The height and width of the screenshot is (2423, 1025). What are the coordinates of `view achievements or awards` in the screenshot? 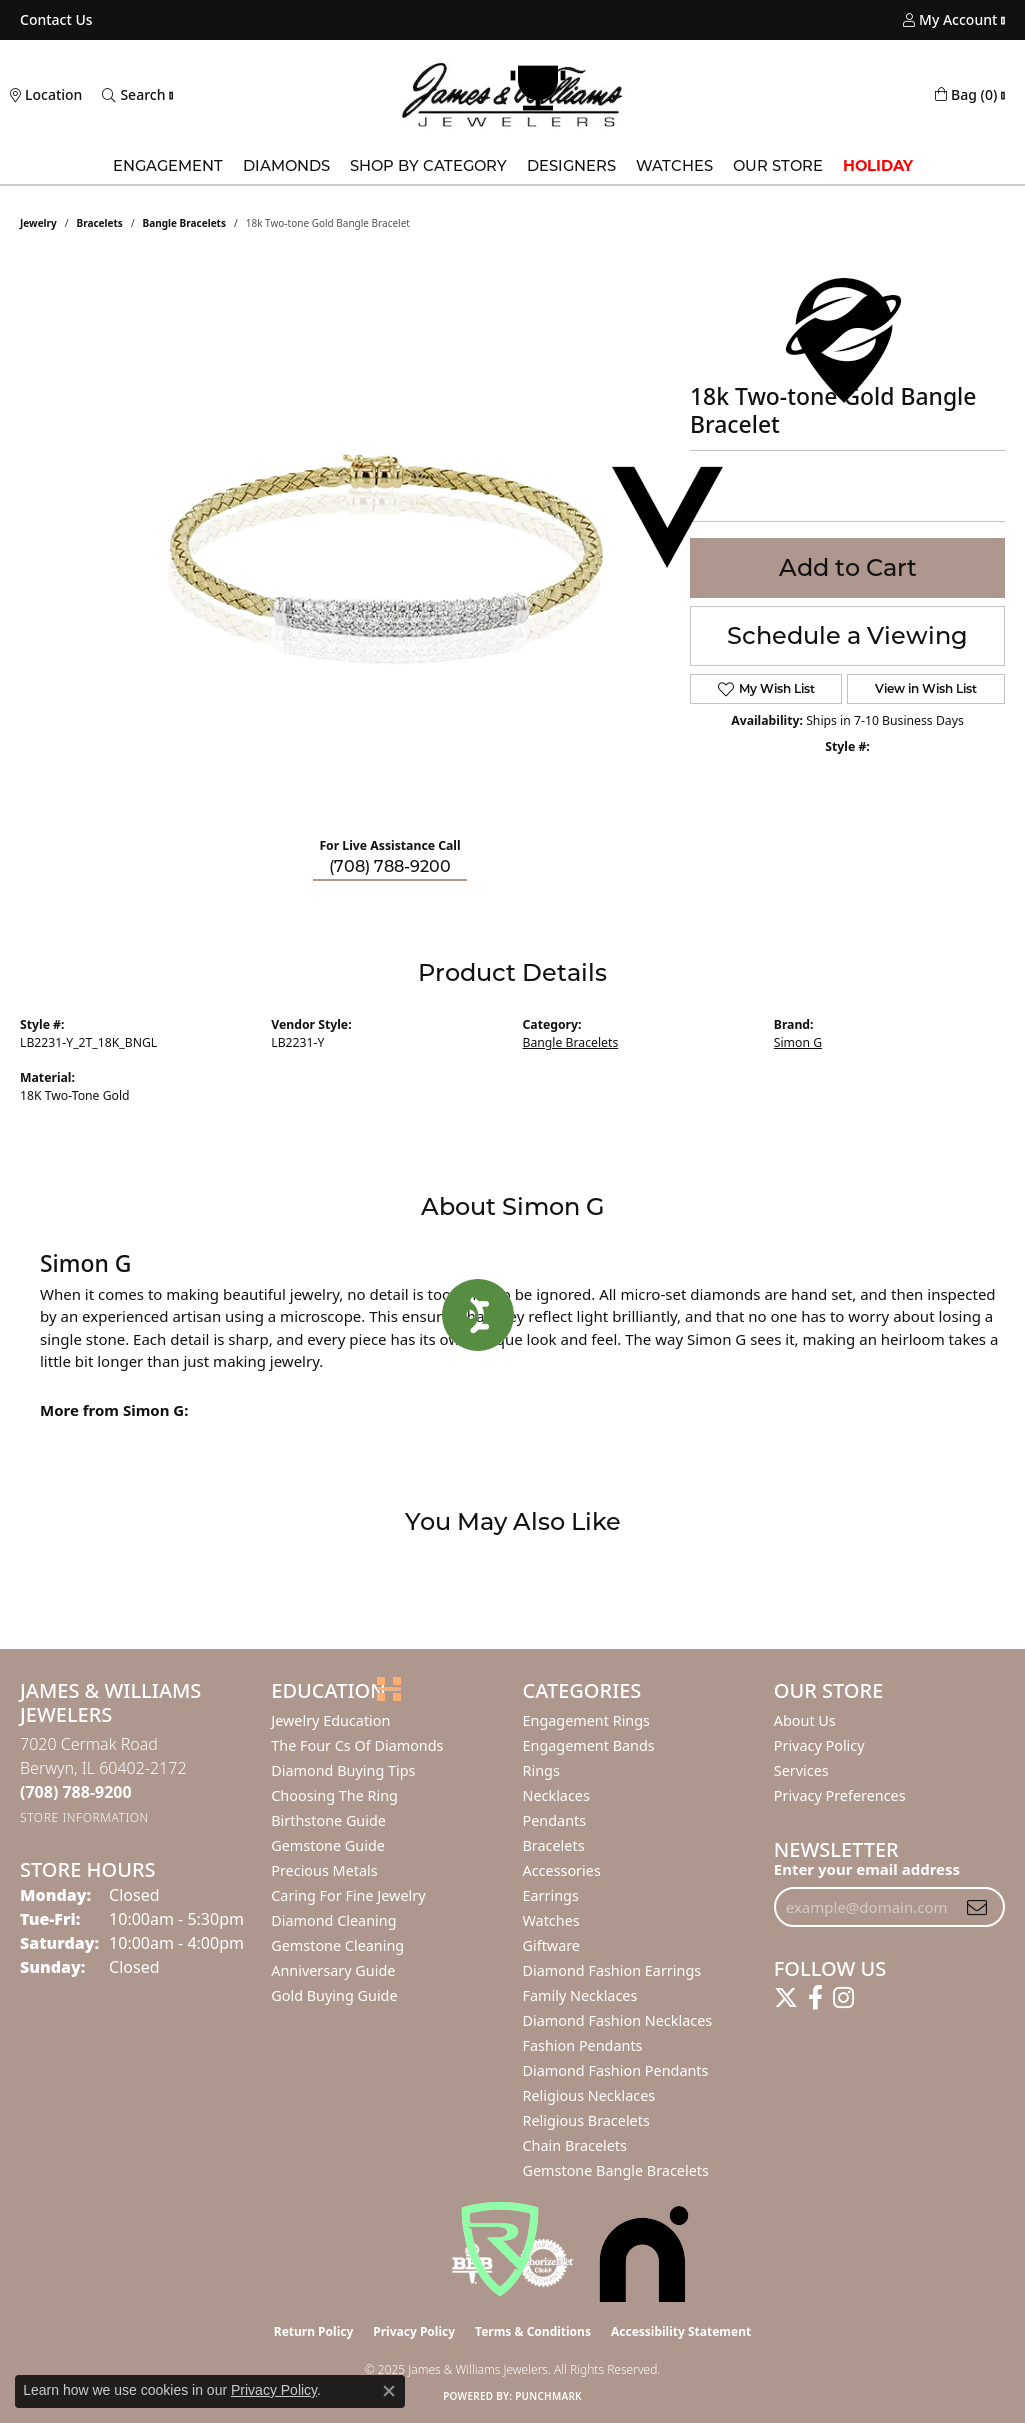 It's located at (538, 88).